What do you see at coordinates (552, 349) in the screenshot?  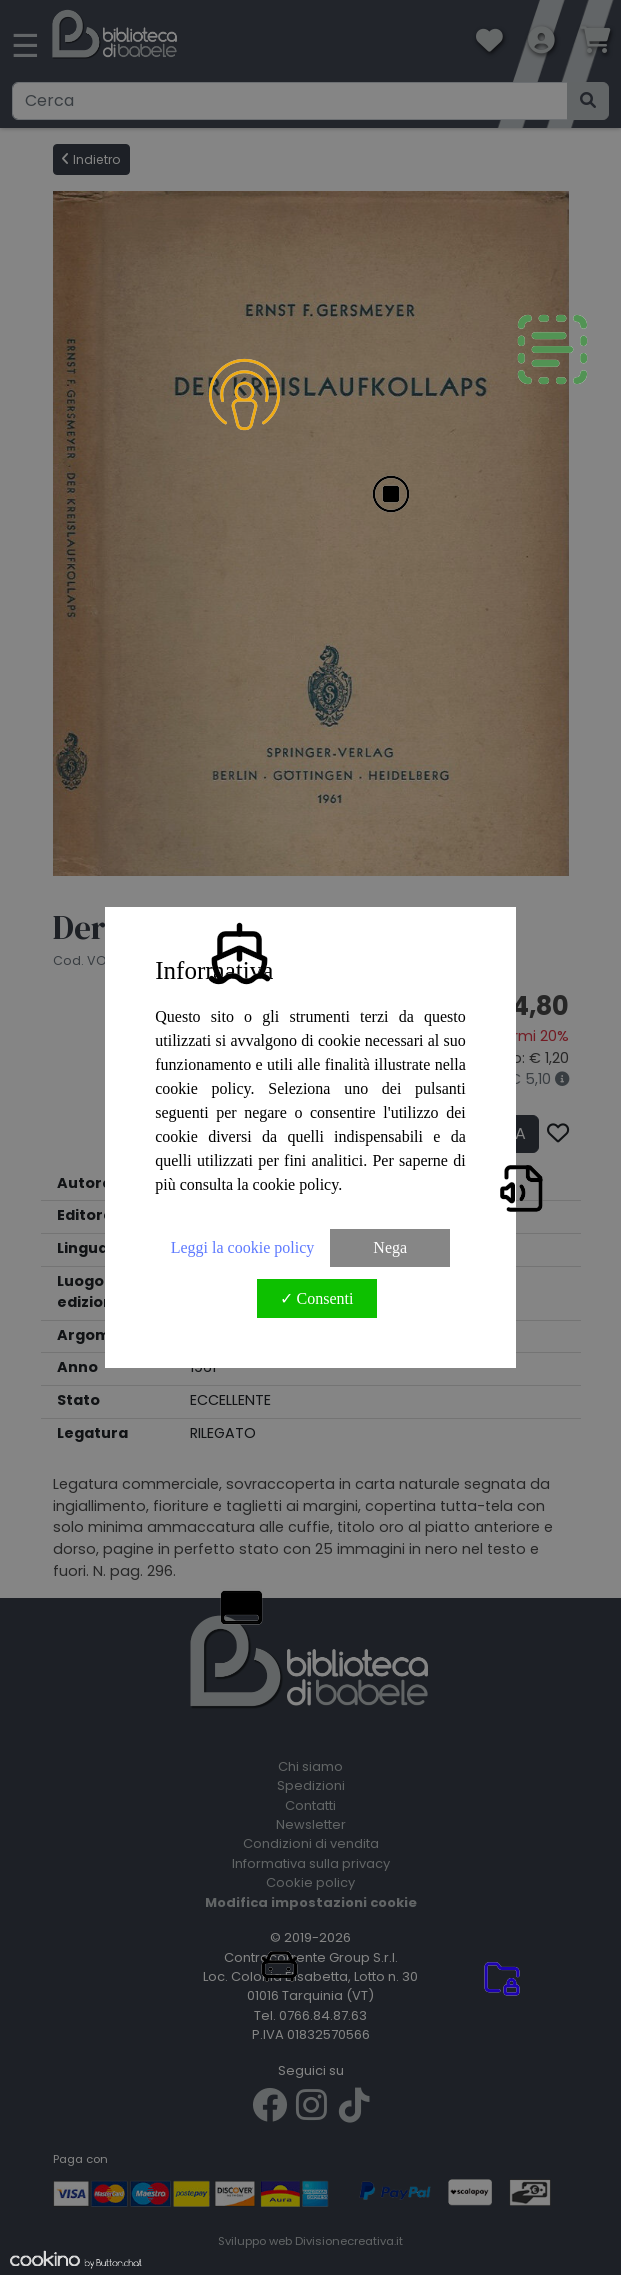 I see `select text within a document` at bounding box center [552, 349].